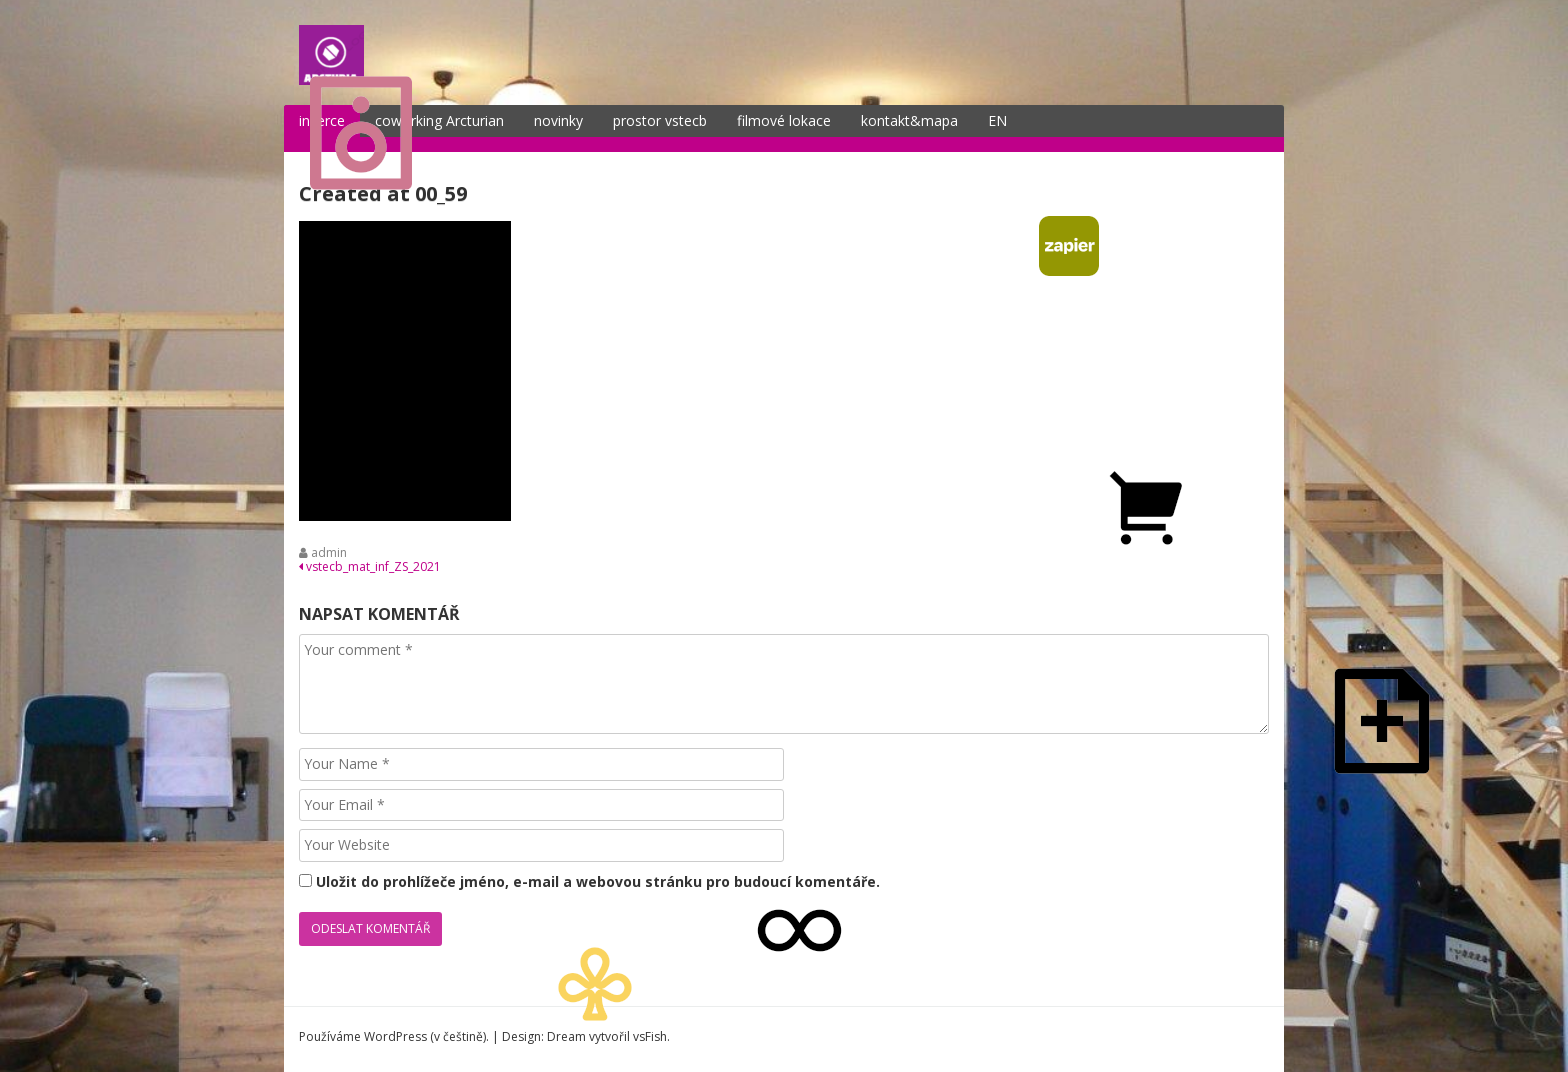  Describe the element at coordinates (1148, 506) in the screenshot. I see `view your shopping cart` at that location.